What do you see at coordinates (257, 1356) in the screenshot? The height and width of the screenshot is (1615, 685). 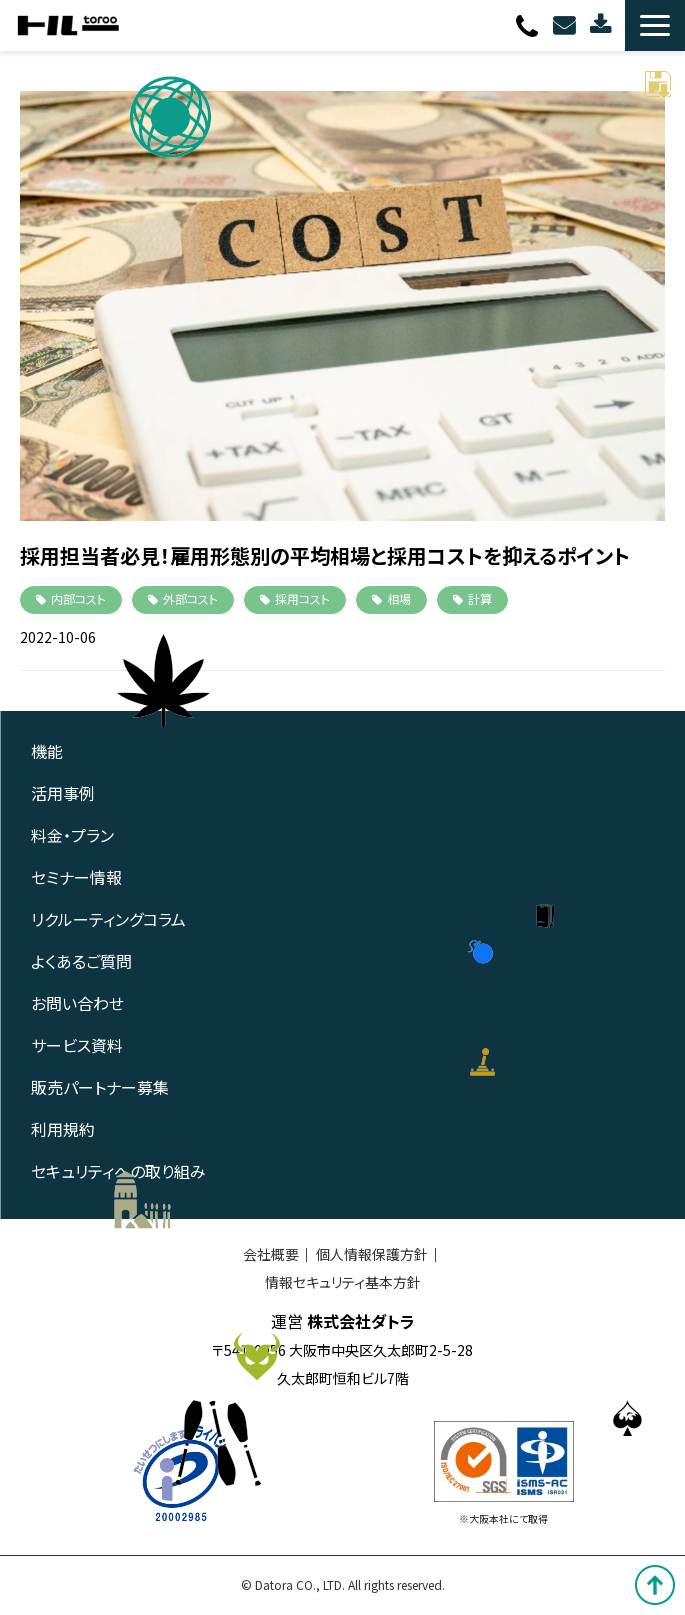 I see `indicates a villain or antagonist character with romantic themes` at bounding box center [257, 1356].